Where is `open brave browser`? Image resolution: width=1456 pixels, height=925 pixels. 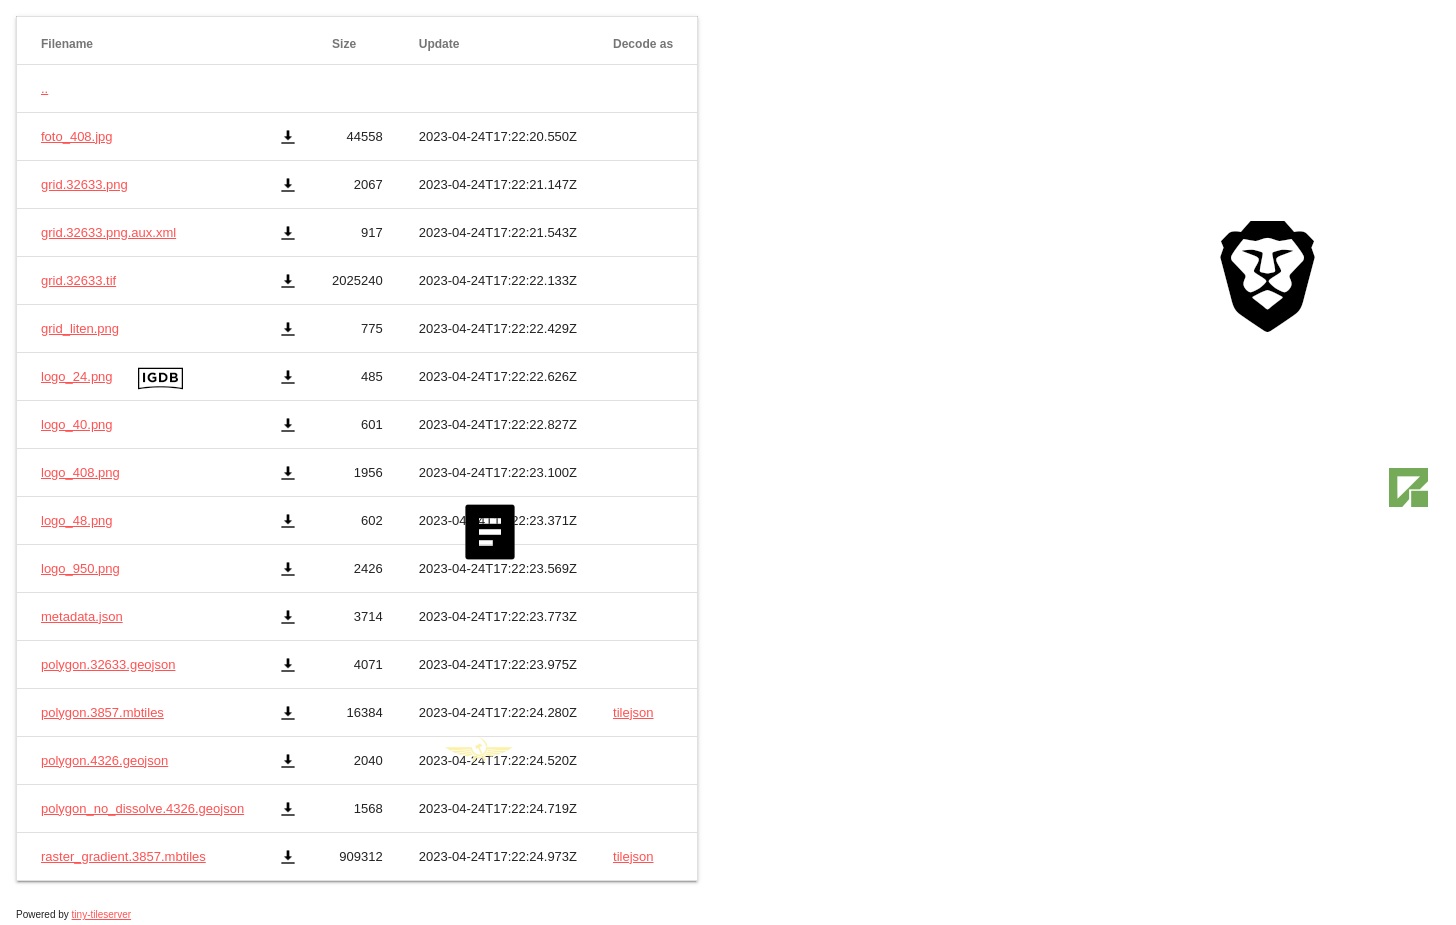 open brave browser is located at coordinates (1267, 276).